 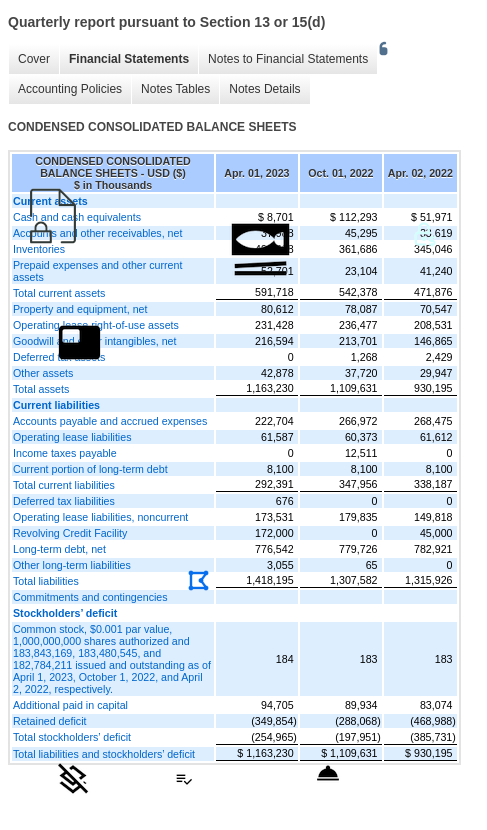 I want to click on clear all map layers, so click(x=73, y=780).